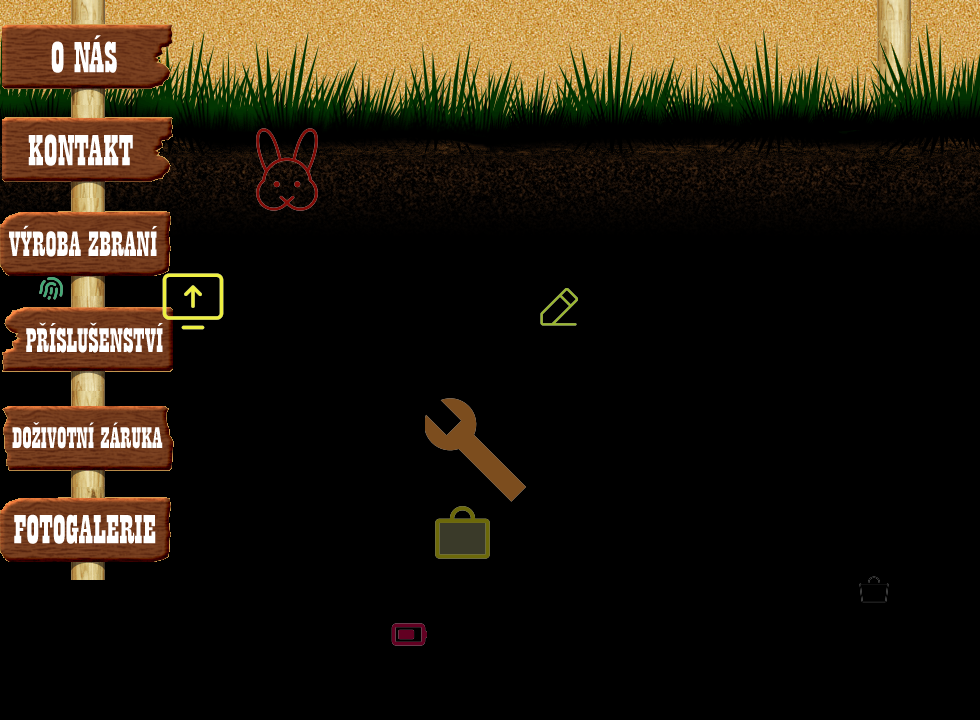 The height and width of the screenshot is (720, 980). I want to click on indicates battery level at approximately 80% charge, so click(408, 634).